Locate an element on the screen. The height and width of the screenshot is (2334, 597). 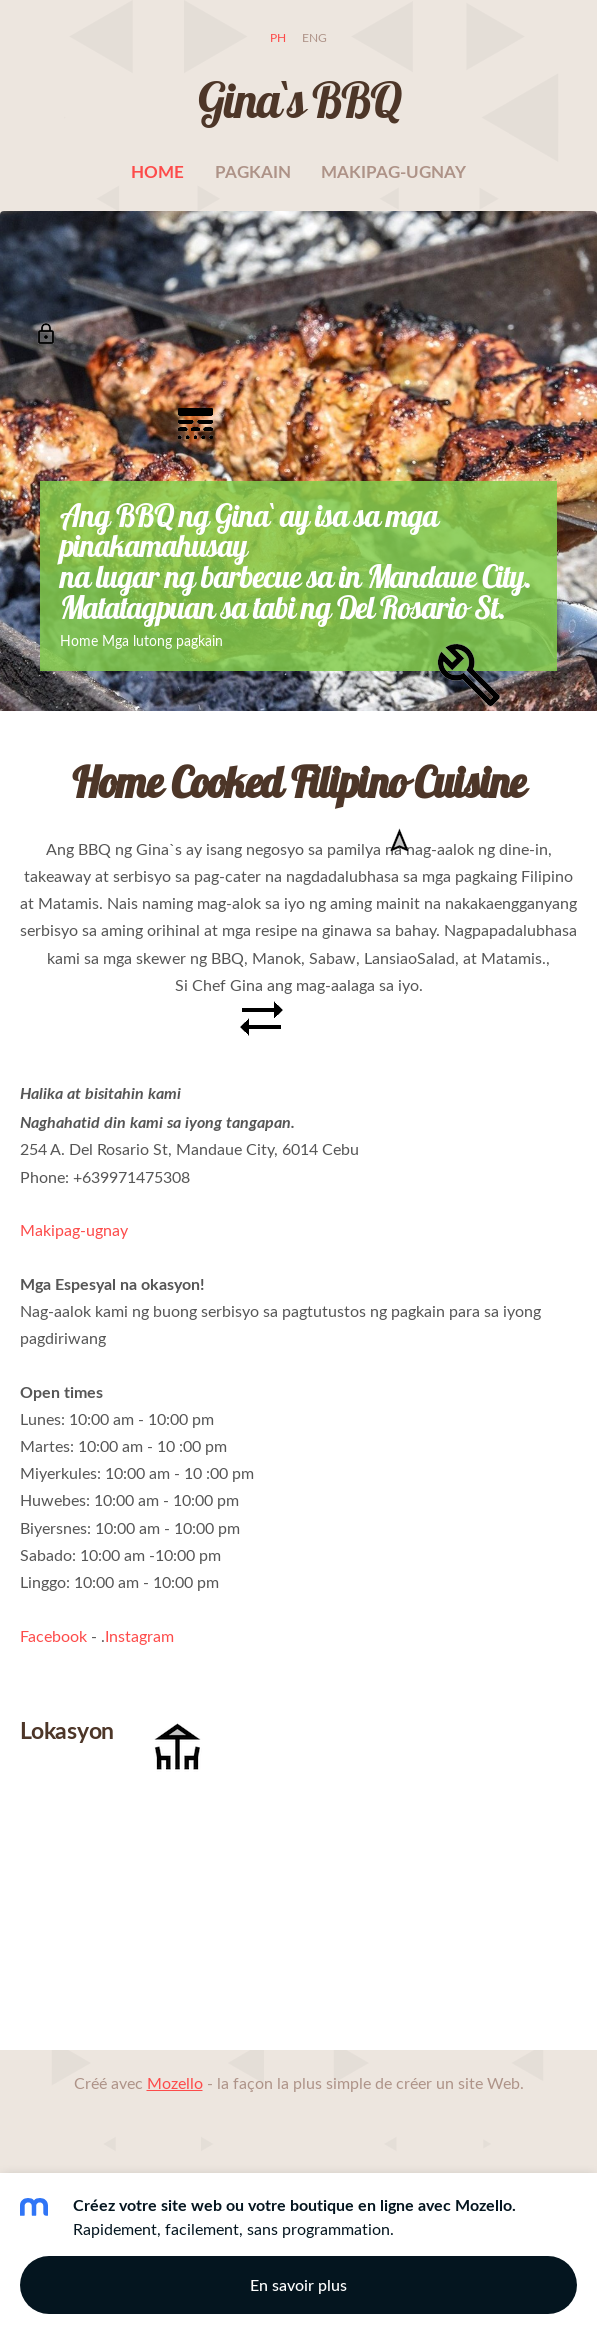
adjust text line spacing or density is located at coordinates (195, 423).